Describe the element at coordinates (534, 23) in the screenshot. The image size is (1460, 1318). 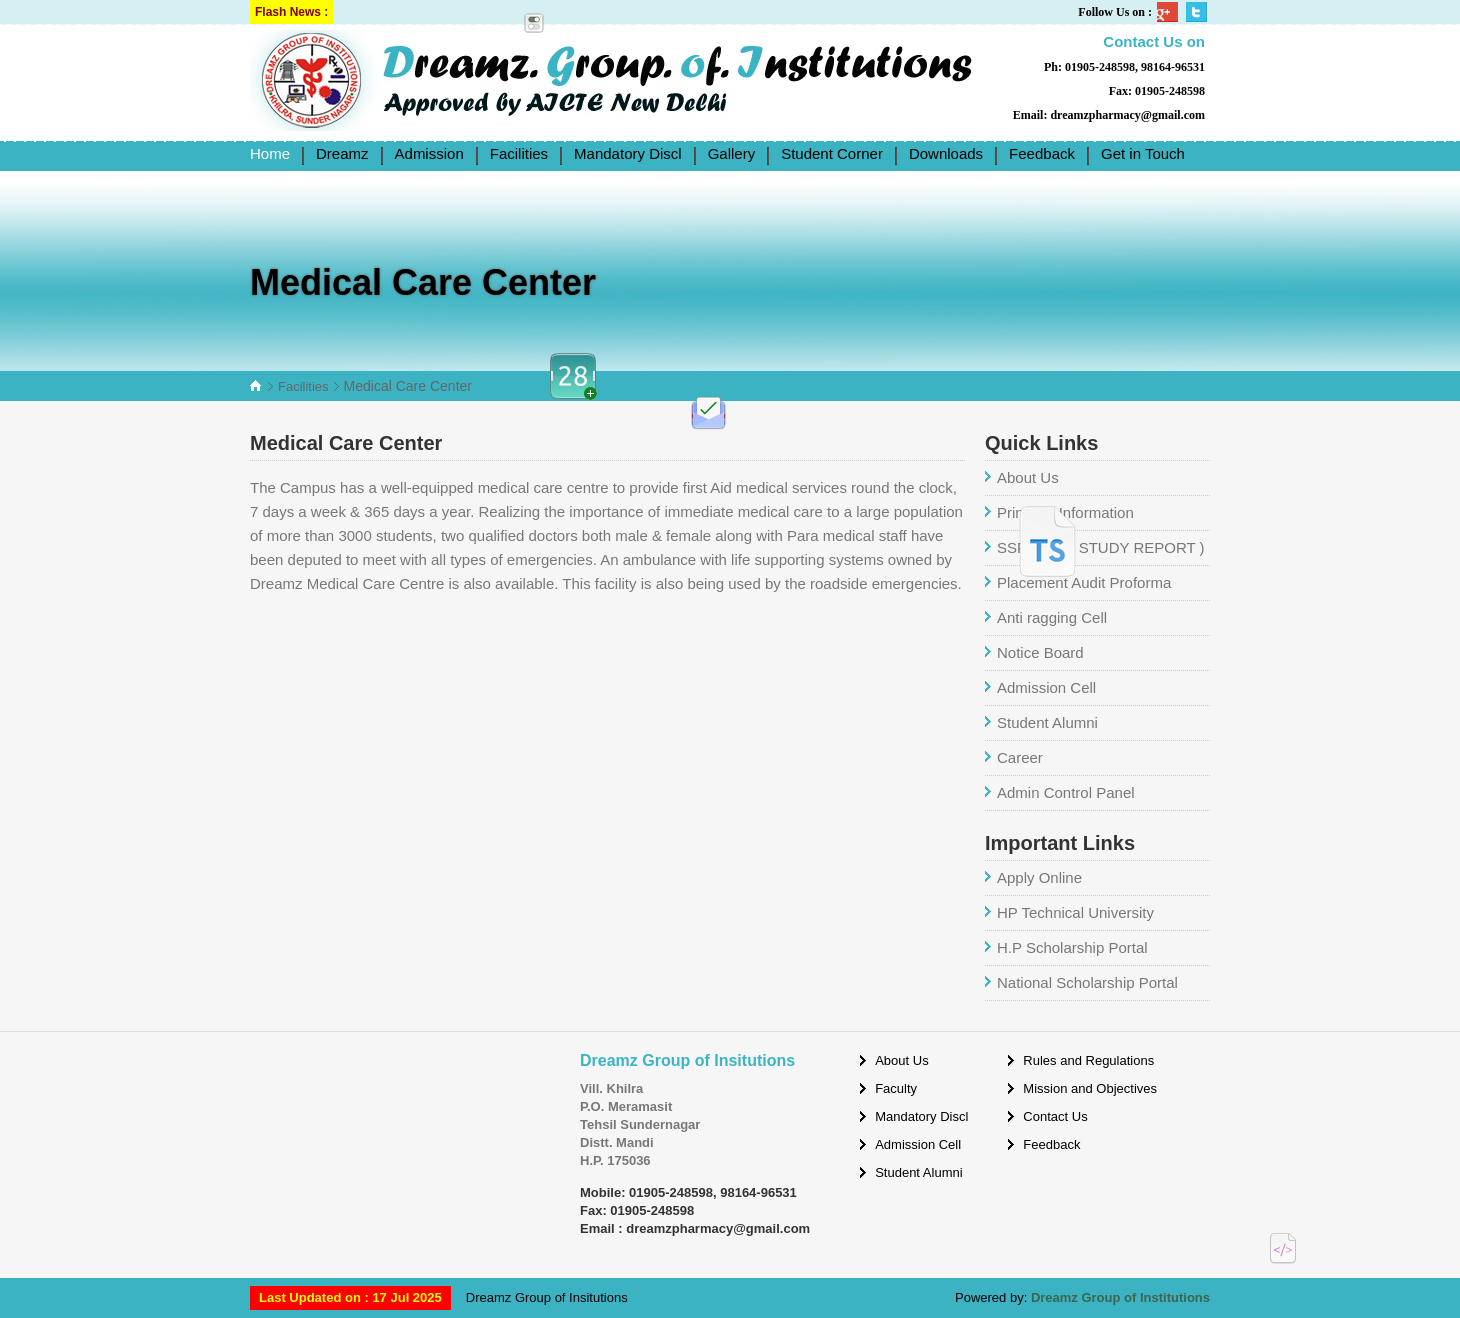
I see `open system tweaks or customization settings` at that location.